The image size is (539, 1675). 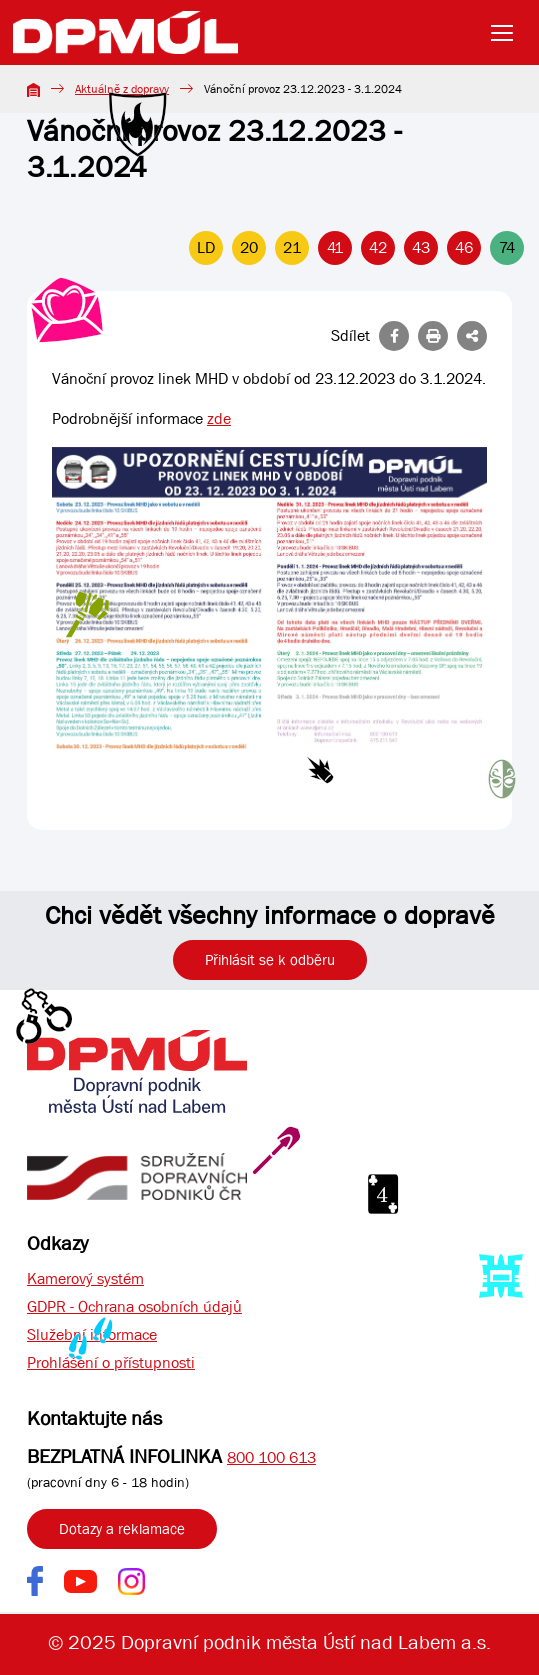 What do you see at coordinates (88, 614) in the screenshot?
I see `stone age or primitive tool category in a crafting game` at bounding box center [88, 614].